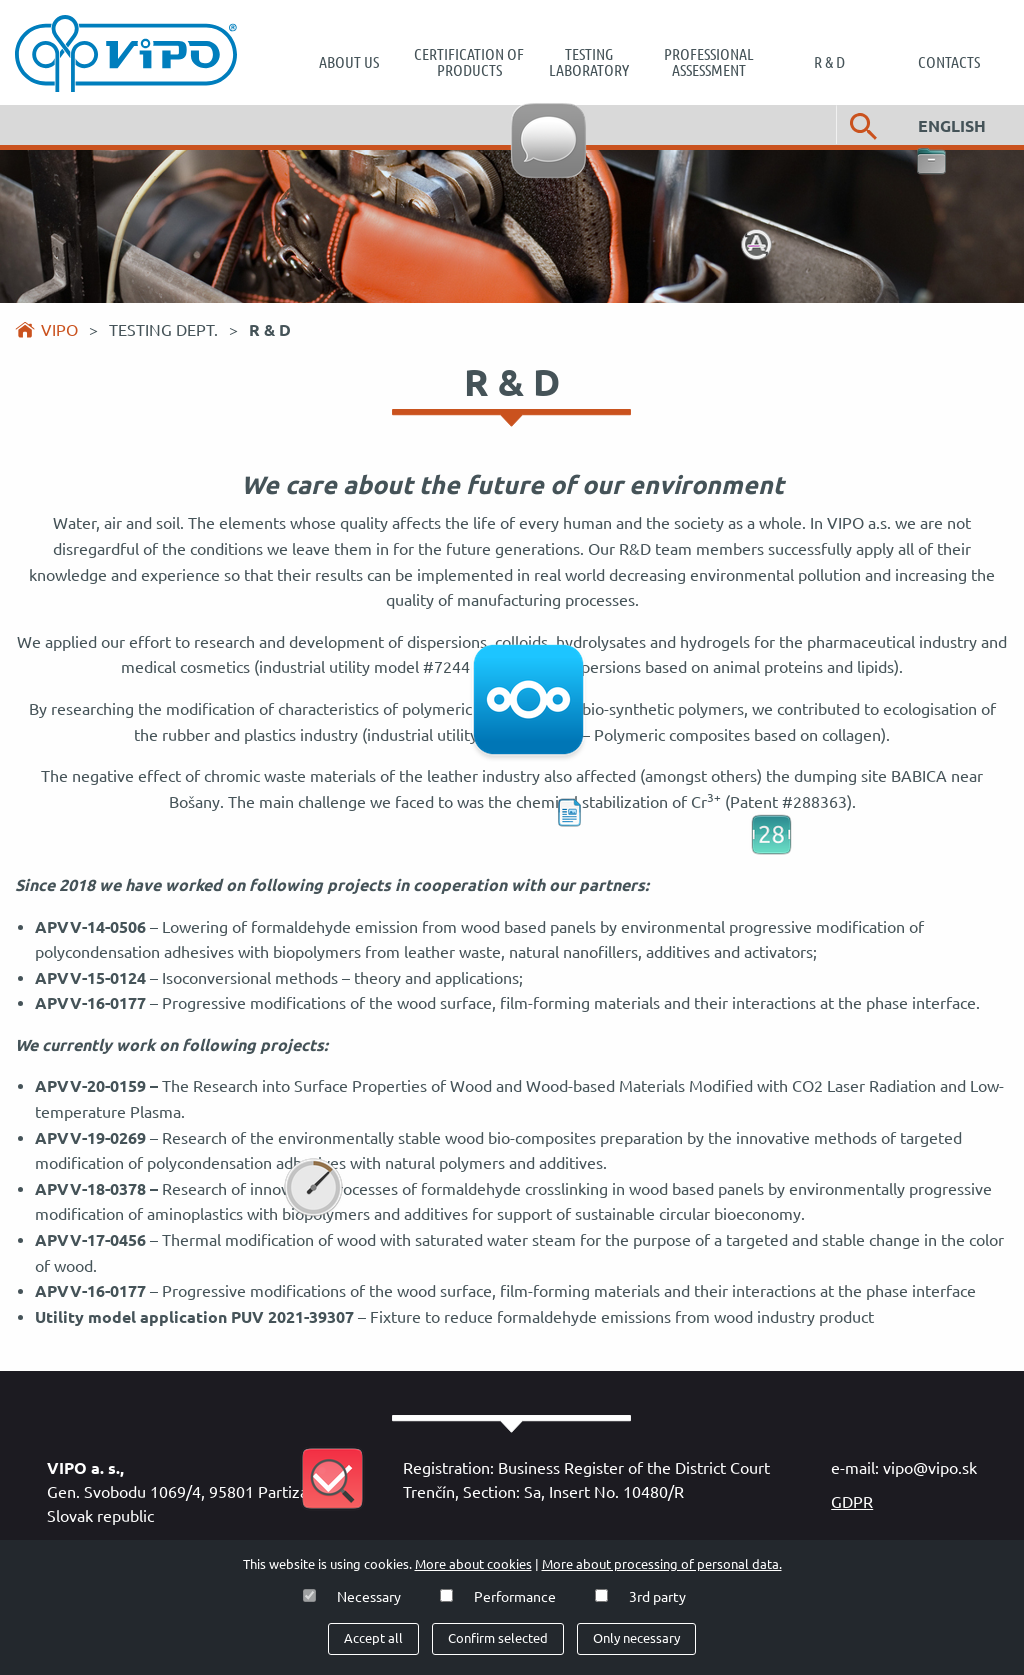  Describe the element at coordinates (528, 699) in the screenshot. I see `open ownCloud file sync and sharing app` at that location.